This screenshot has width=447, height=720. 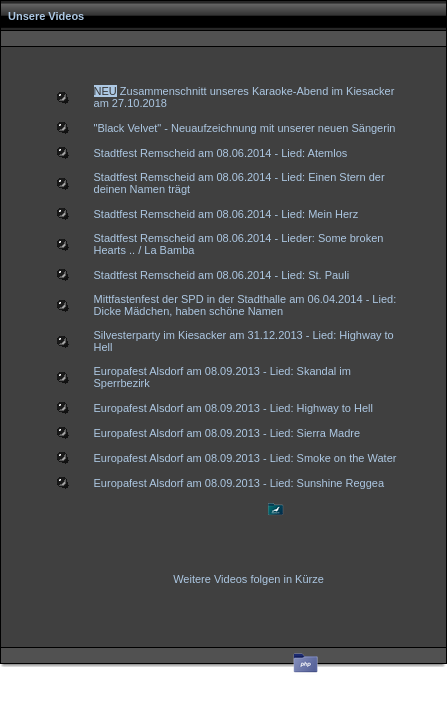 What do you see at coordinates (305, 663) in the screenshot?
I see `open folder containing php files` at bounding box center [305, 663].